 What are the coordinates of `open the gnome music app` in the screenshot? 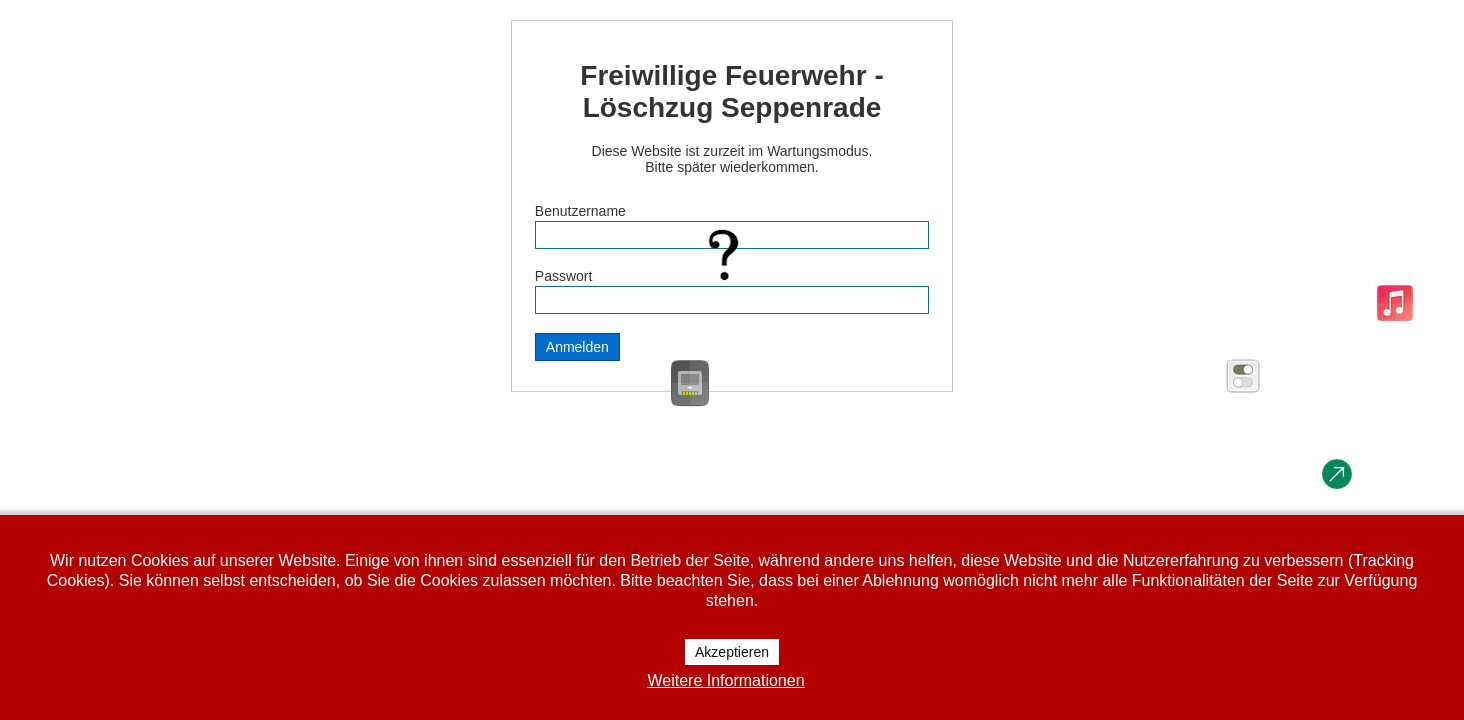 It's located at (1395, 303).